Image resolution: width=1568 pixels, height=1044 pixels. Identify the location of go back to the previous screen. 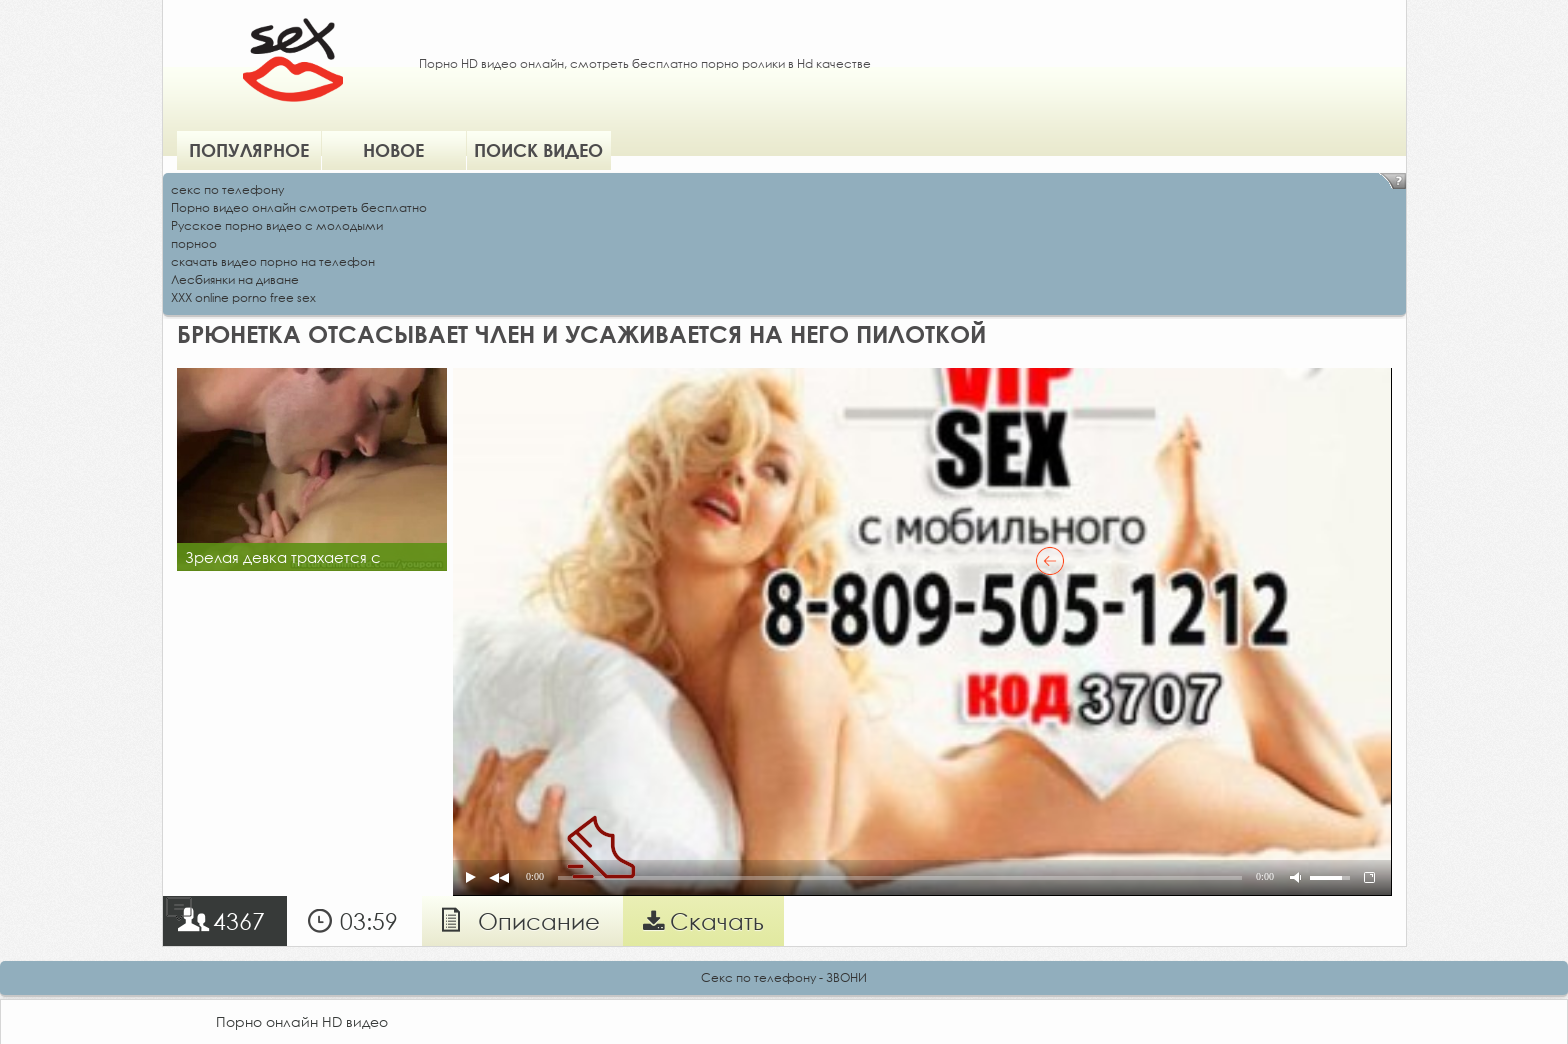
(1050, 561).